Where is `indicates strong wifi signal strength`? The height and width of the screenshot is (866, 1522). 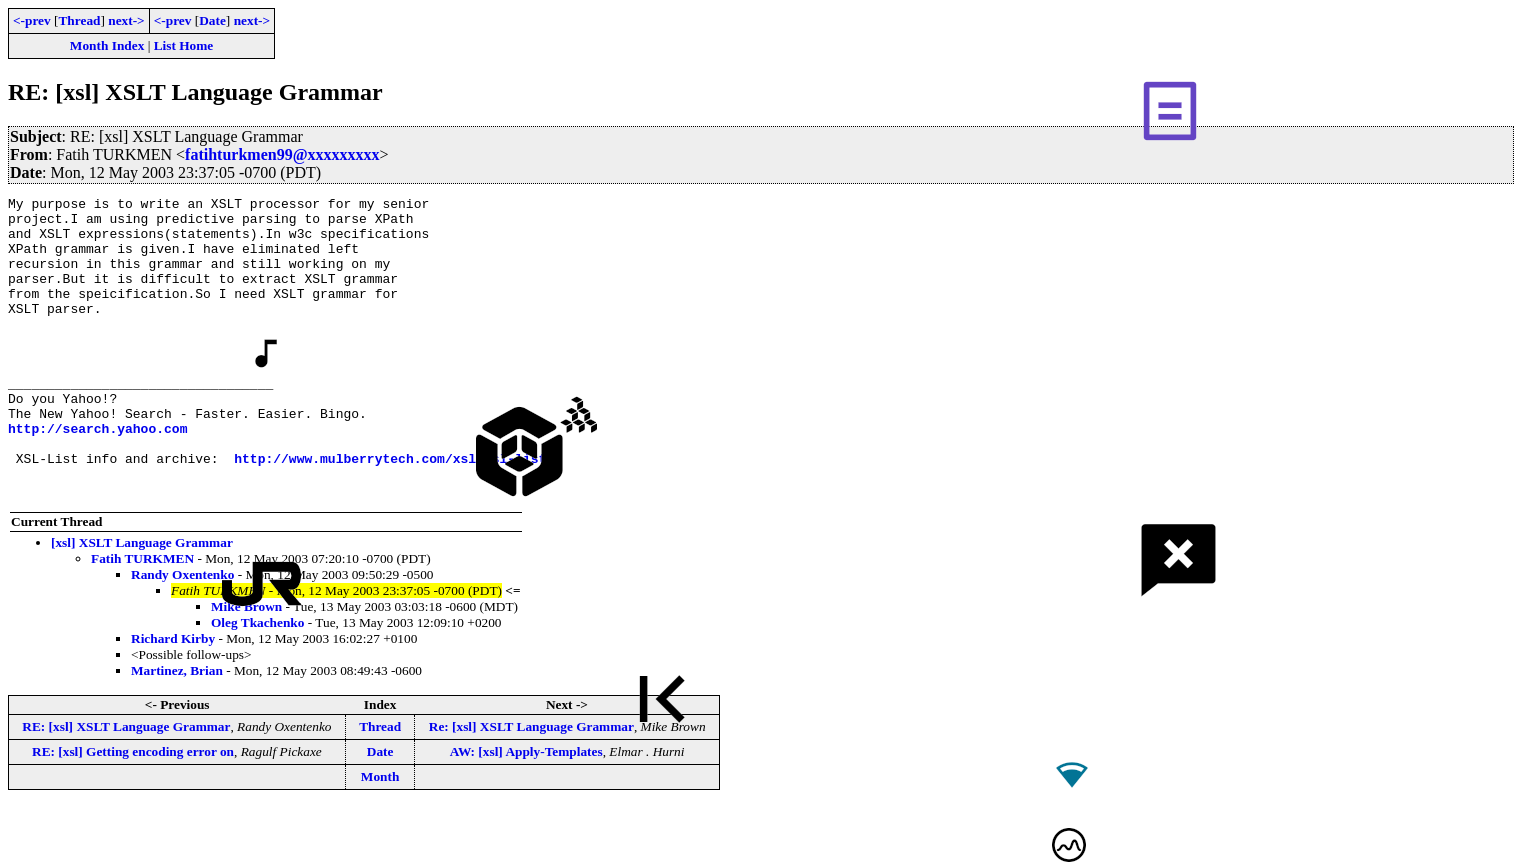
indicates strong wifi signal strength is located at coordinates (1072, 775).